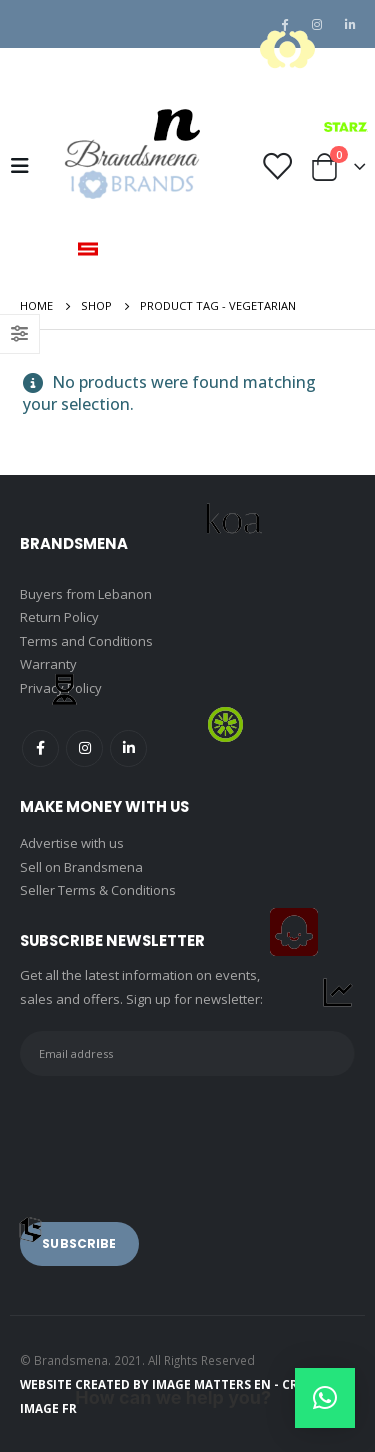 The width and height of the screenshot is (375, 1452). Describe the element at coordinates (346, 127) in the screenshot. I see `open the Starz streaming app` at that location.